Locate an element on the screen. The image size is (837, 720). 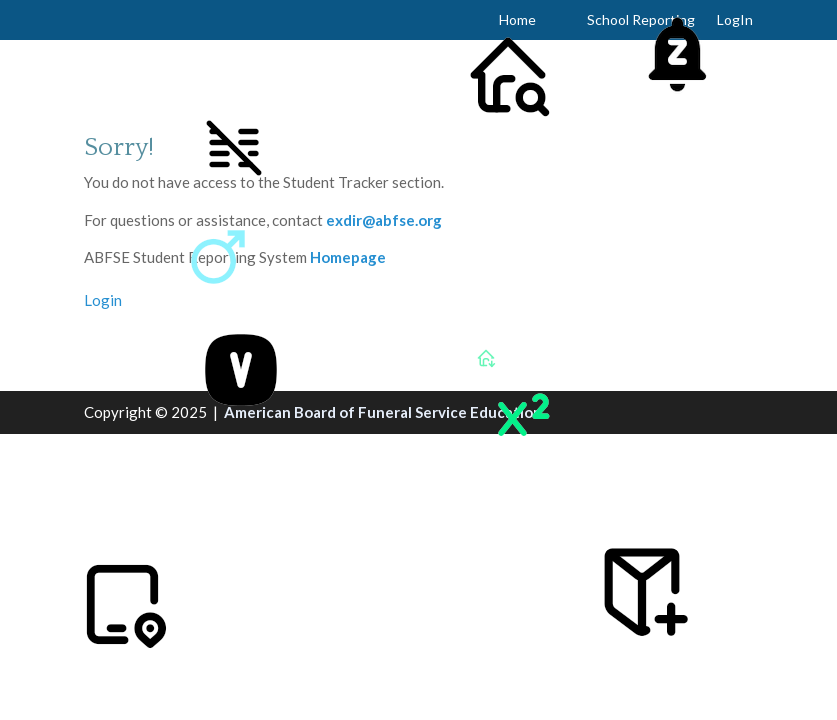
search for homes or properties is located at coordinates (508, 75).